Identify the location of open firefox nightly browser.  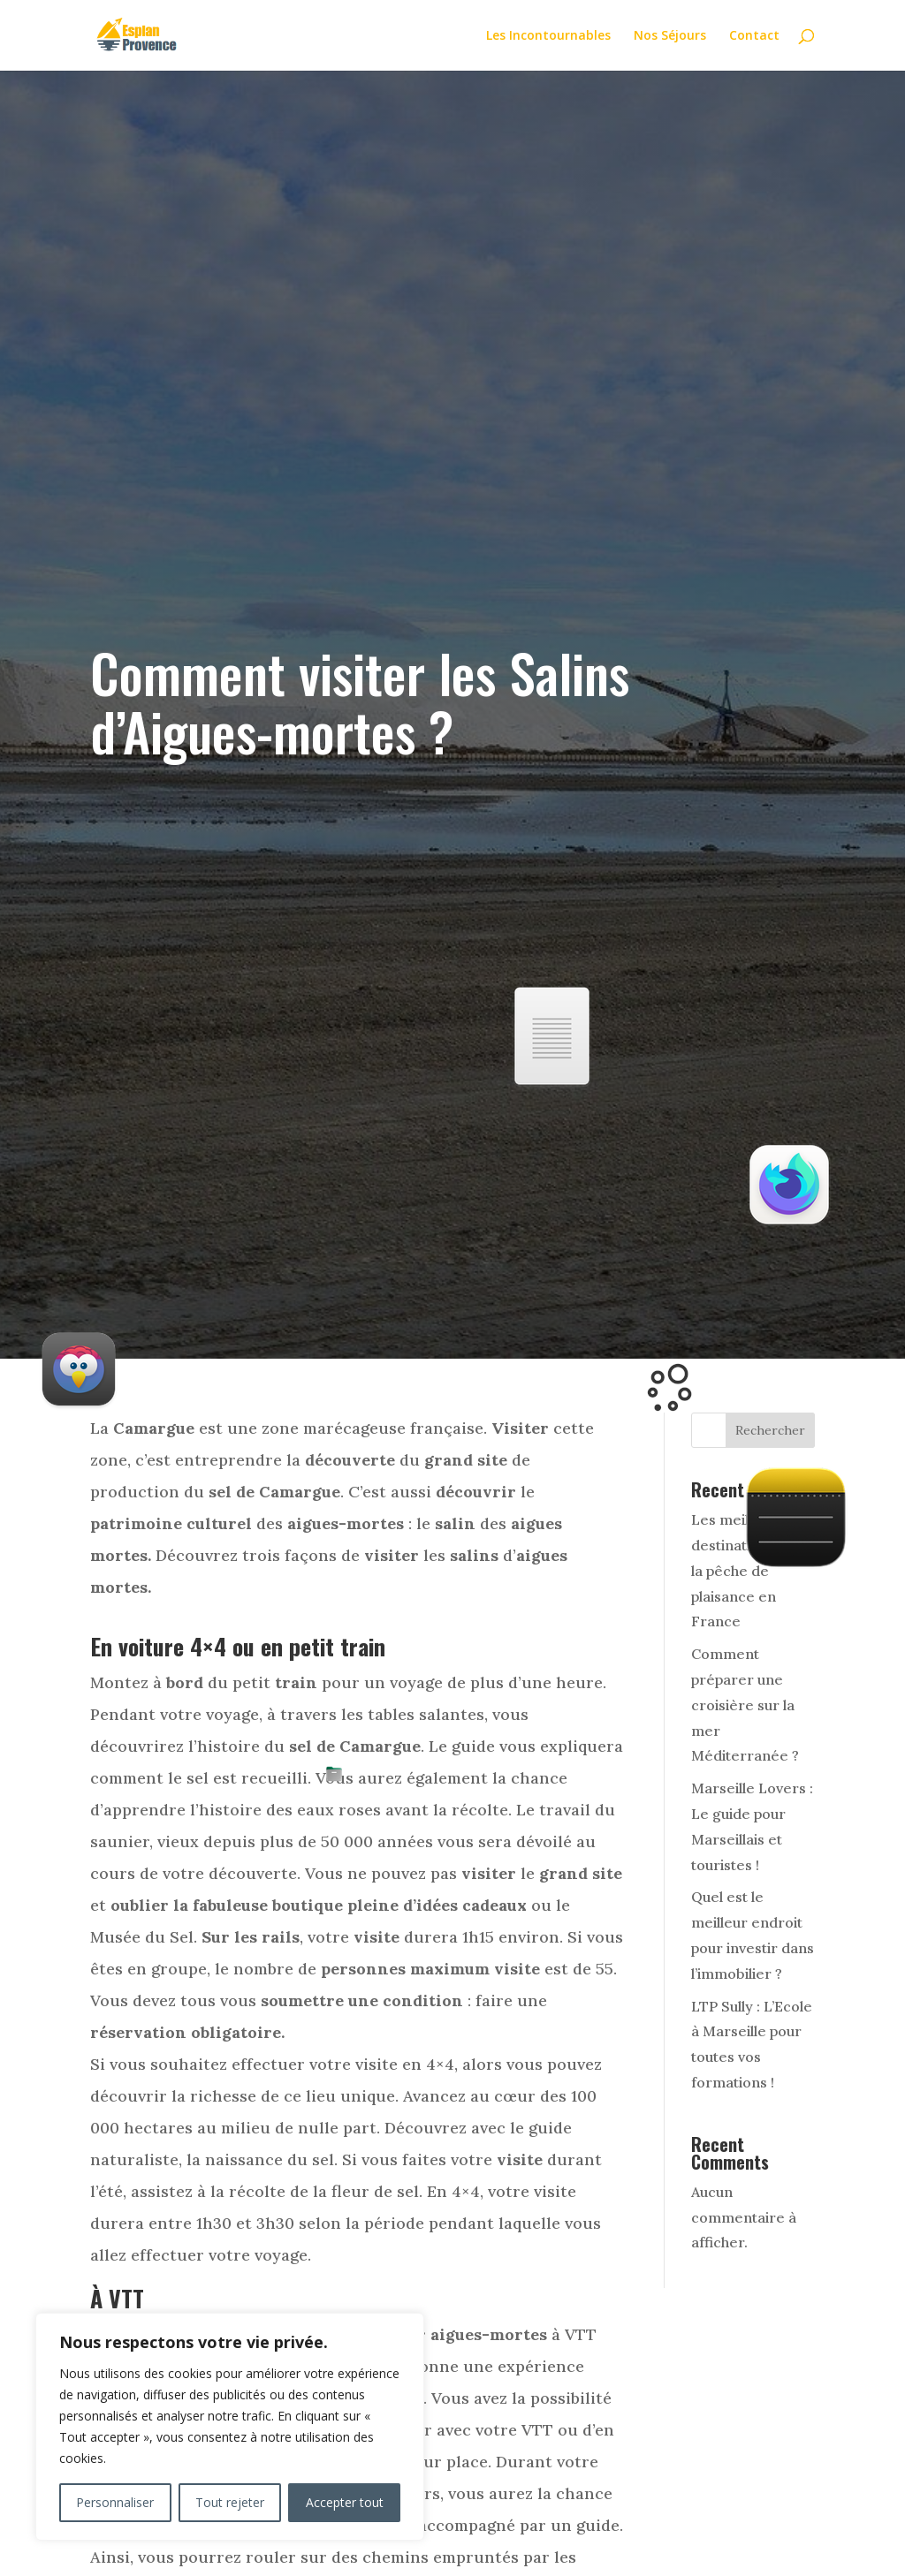
(789, 1185).